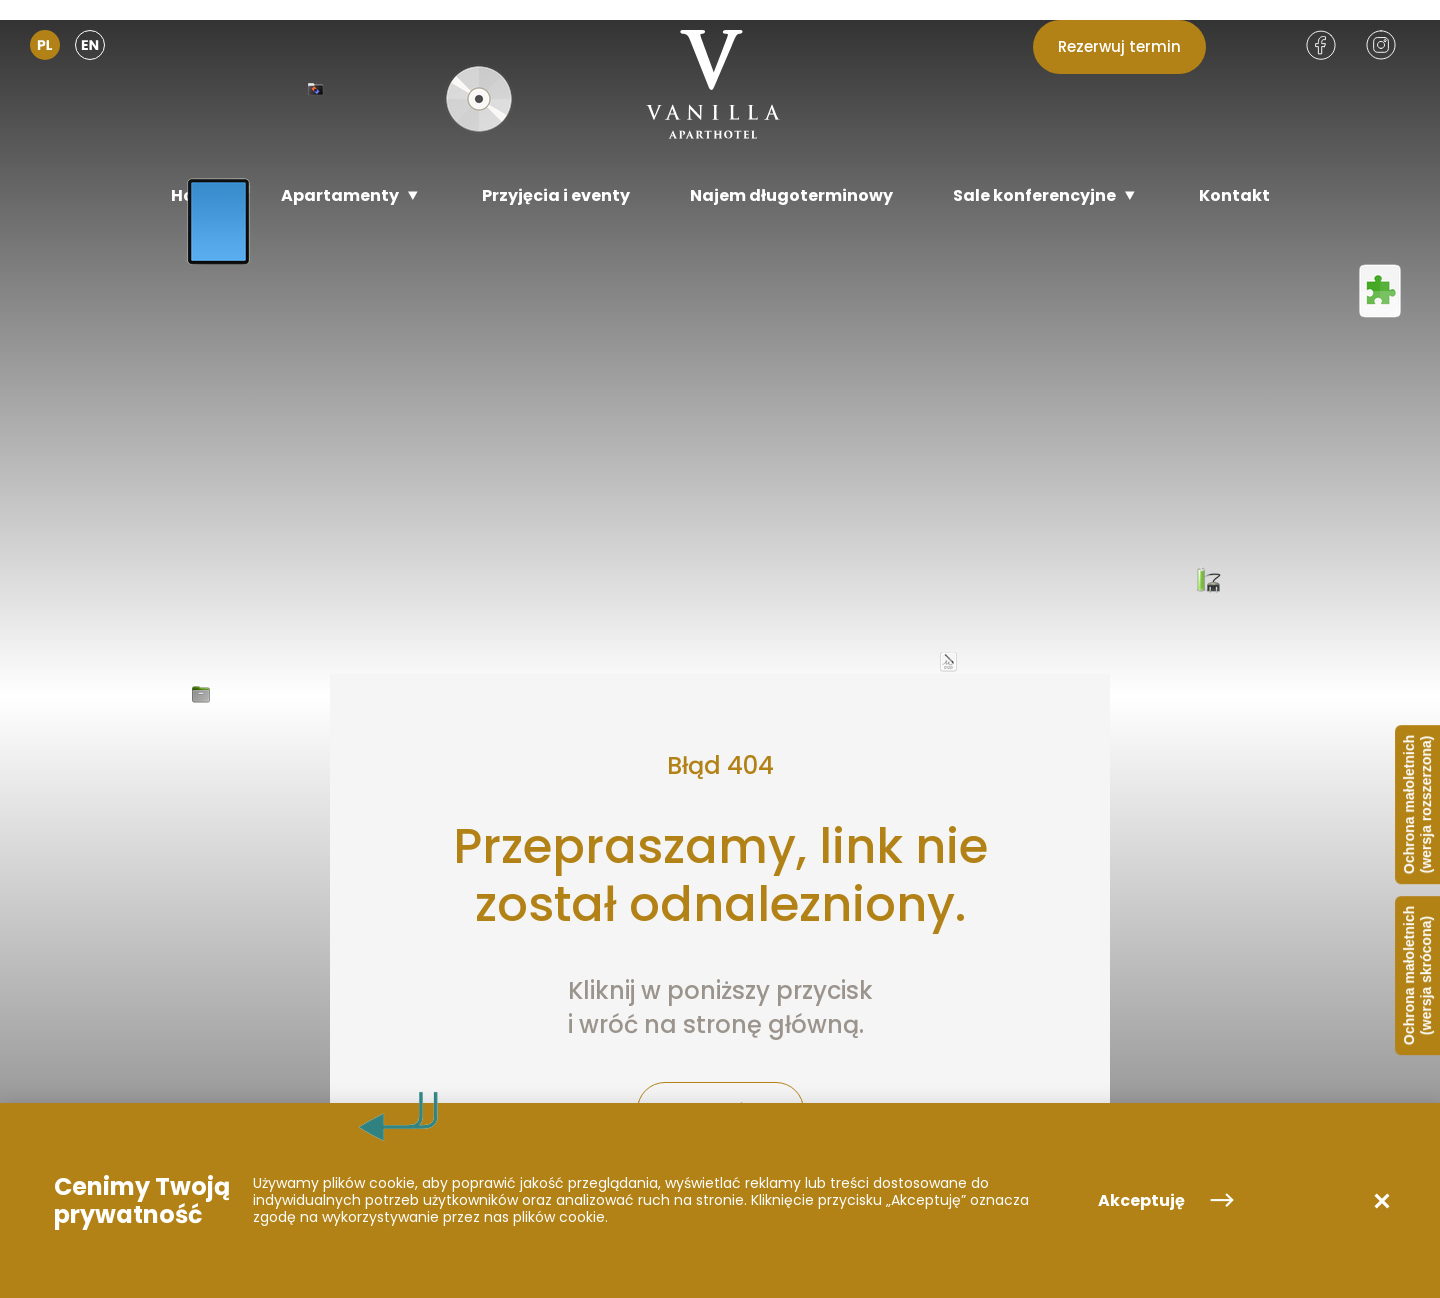 The height and width of the screenshot is (1298, 1440). Describe the element at coordinates (1207, 579) in the screenshot. I see `battery fully charged and connected to power` at that location.